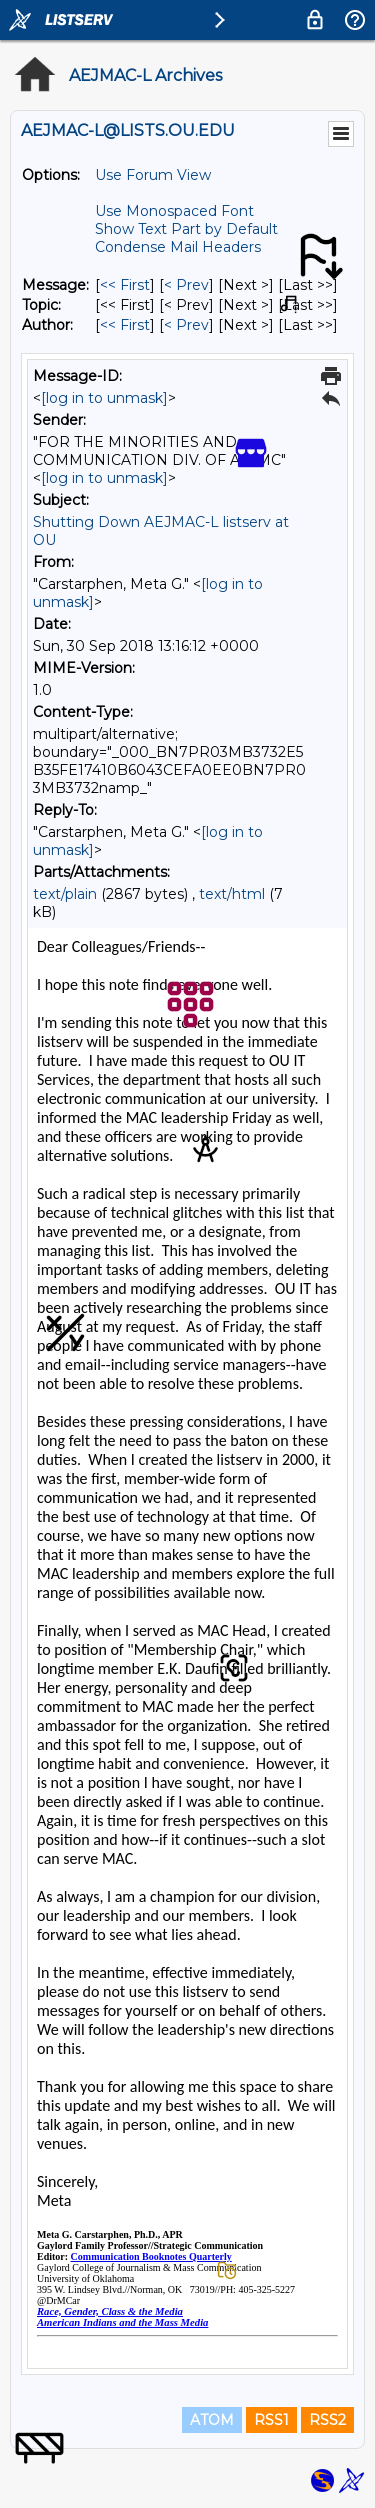 The height and width of the screenshot is (2508, 375). Describe the element at coordinates (234, 1668) in the screenshot. I see `scan or identify using ear biometrics` at that location.